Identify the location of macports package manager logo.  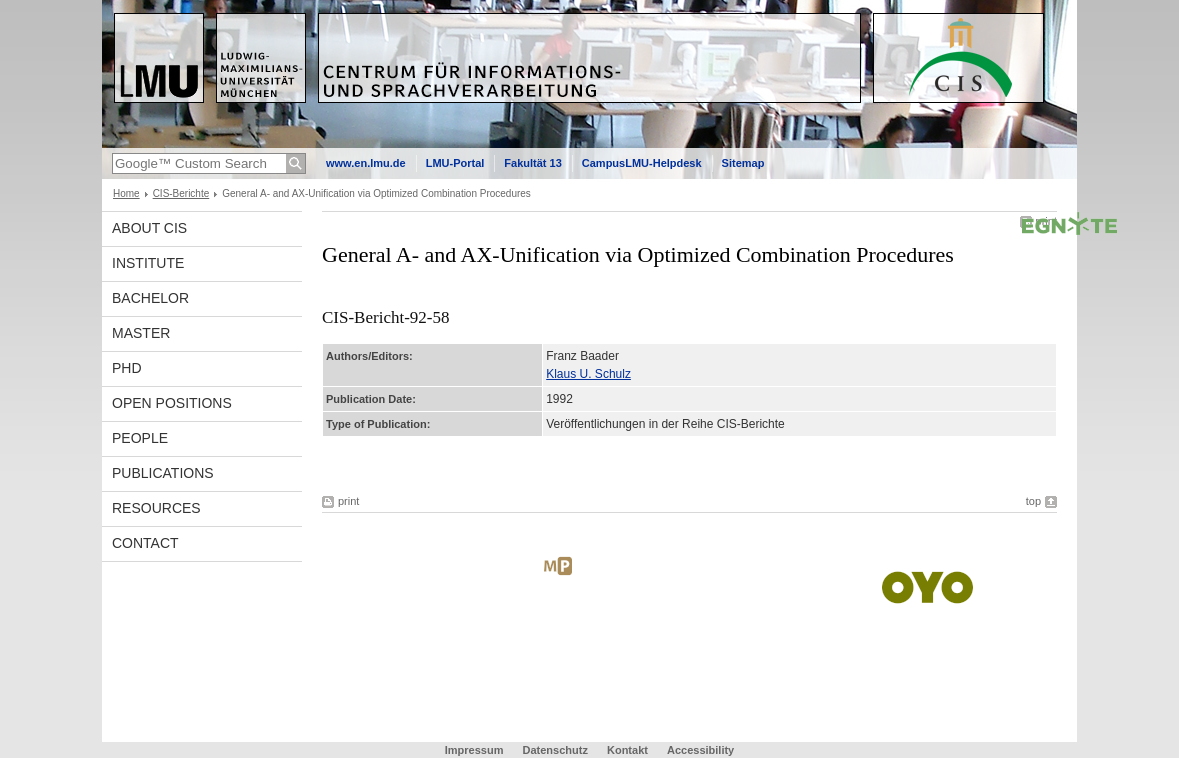
(558, 566).